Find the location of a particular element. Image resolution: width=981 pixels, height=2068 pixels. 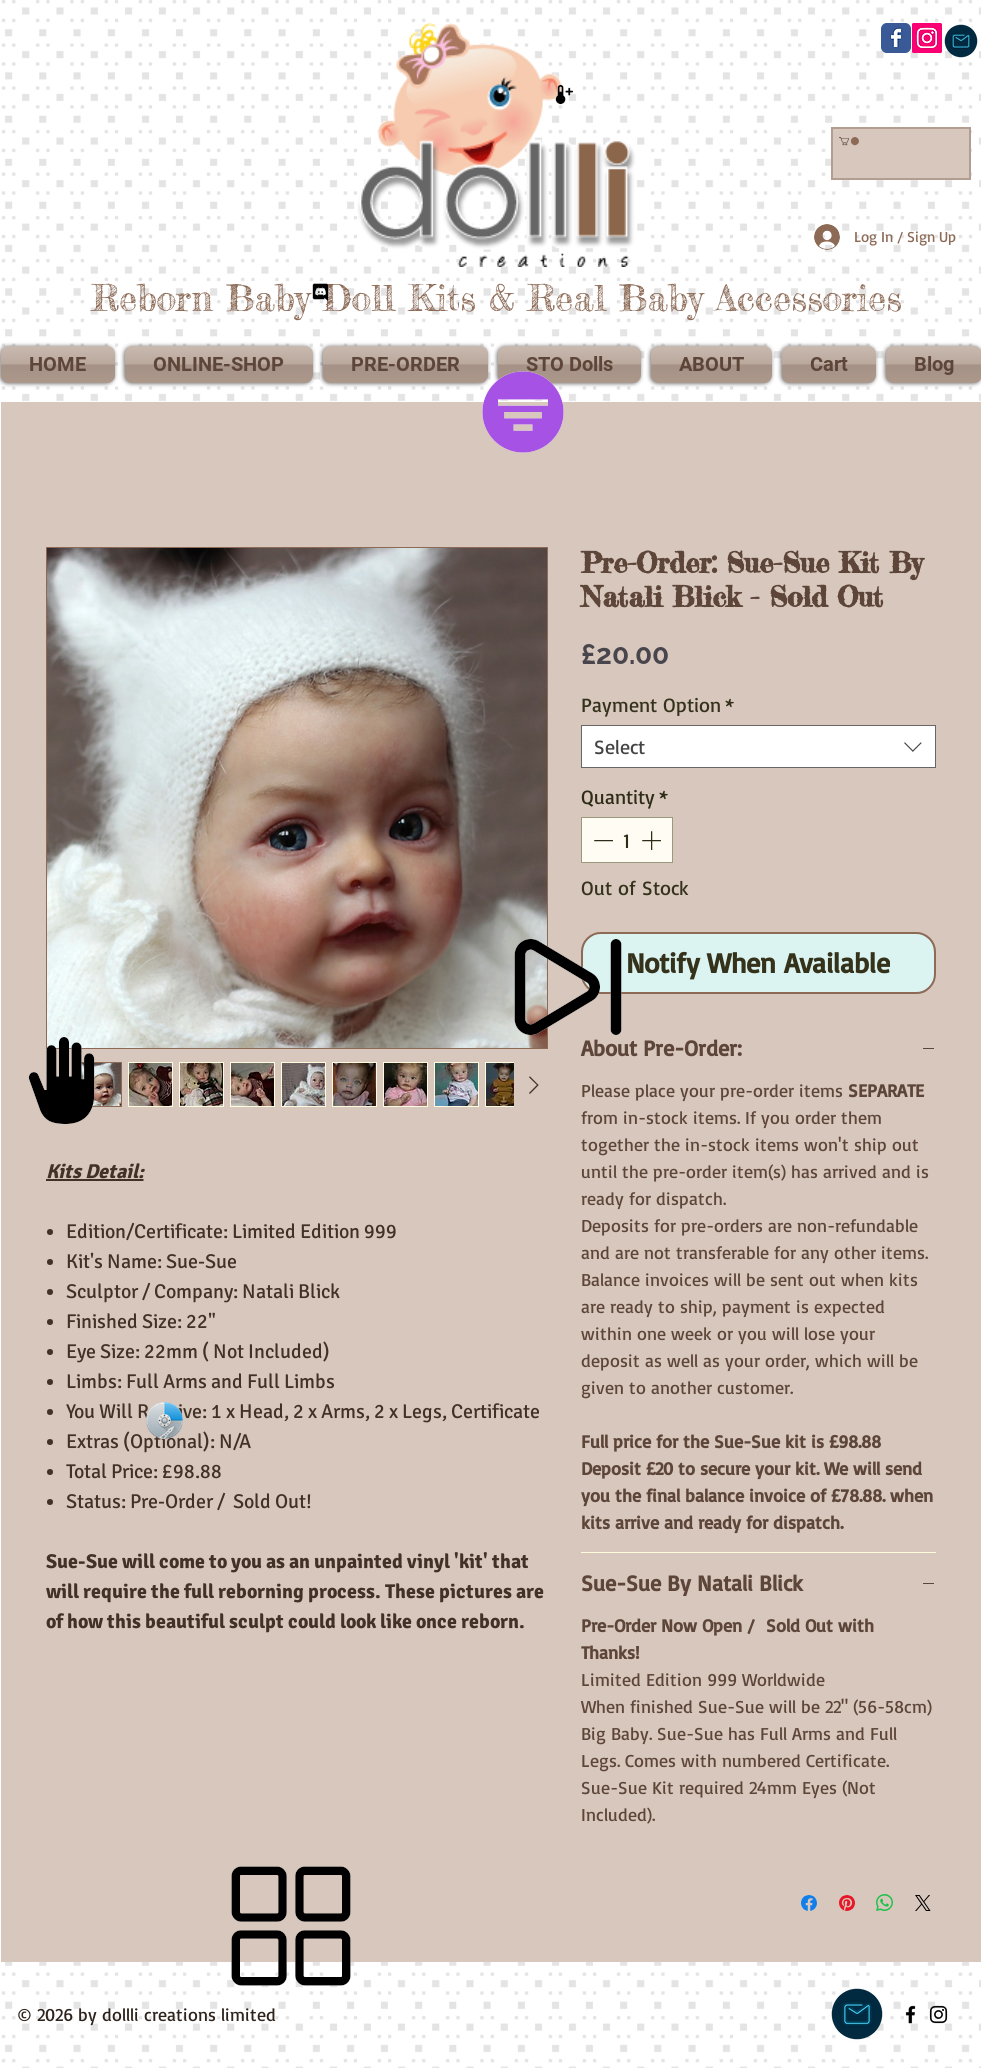

skip to the next track or video is located at coordinates (568, 987).